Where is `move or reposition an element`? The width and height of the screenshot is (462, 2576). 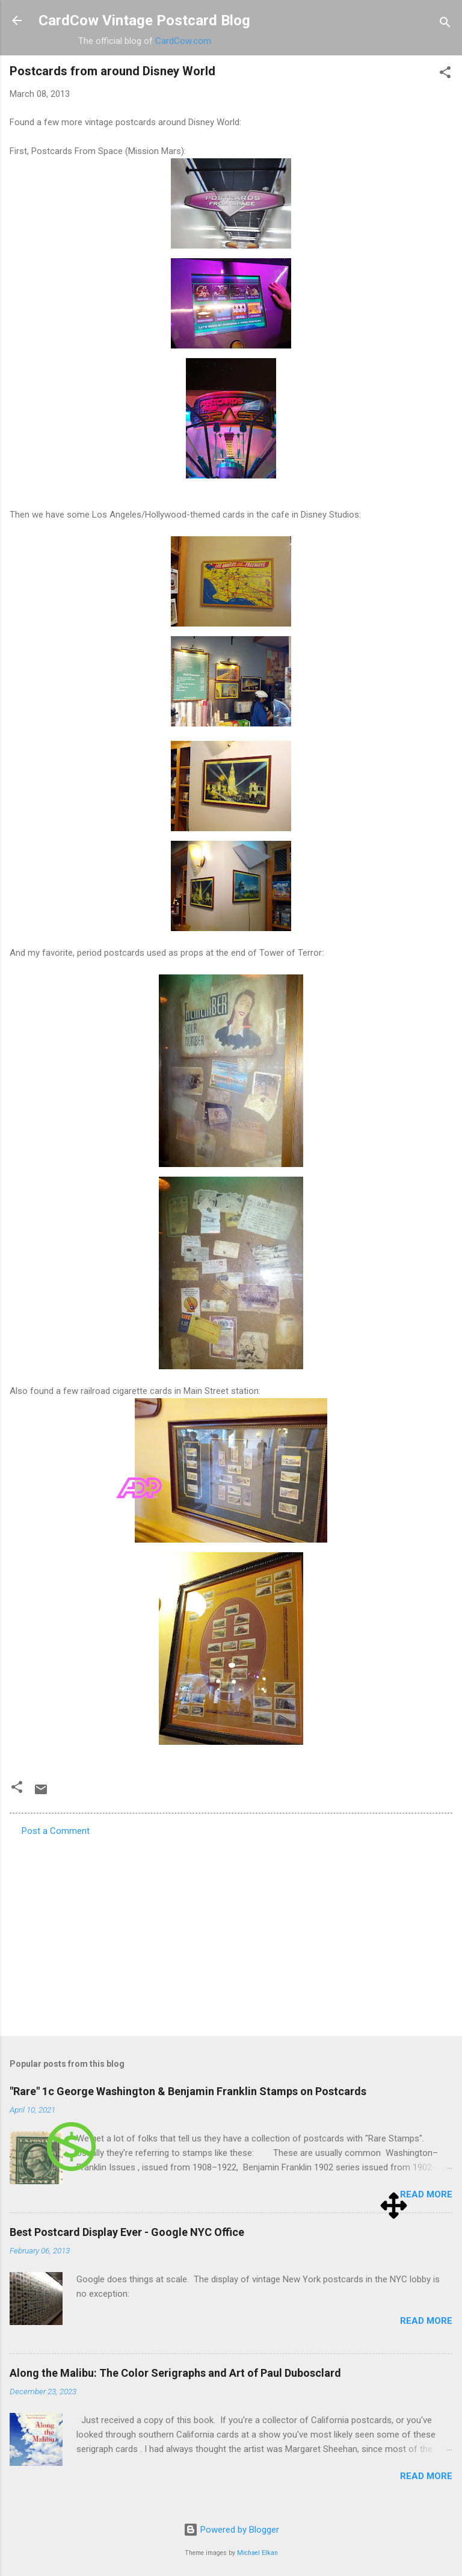 move or reposition an element is located at coordinates (393, 2205).